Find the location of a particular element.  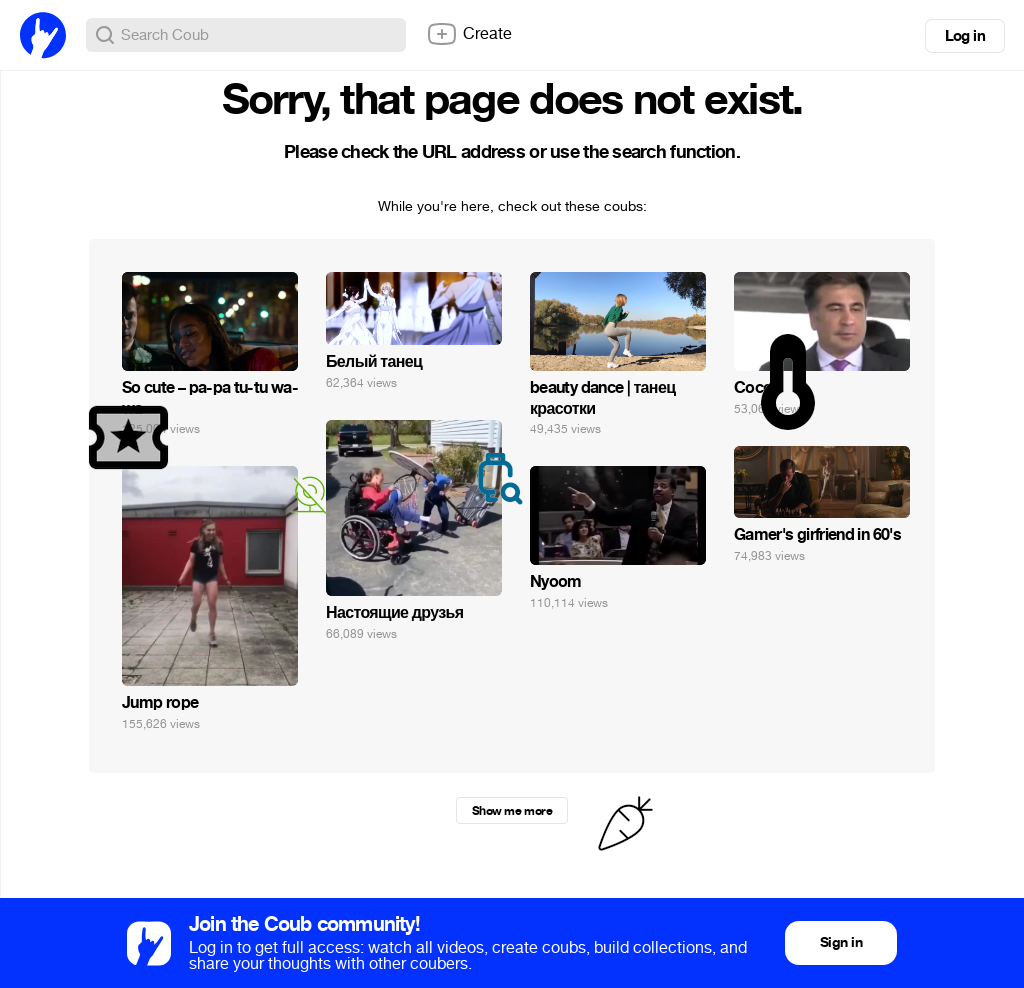

view local events or entertainment is located at coordinates (128, 437).